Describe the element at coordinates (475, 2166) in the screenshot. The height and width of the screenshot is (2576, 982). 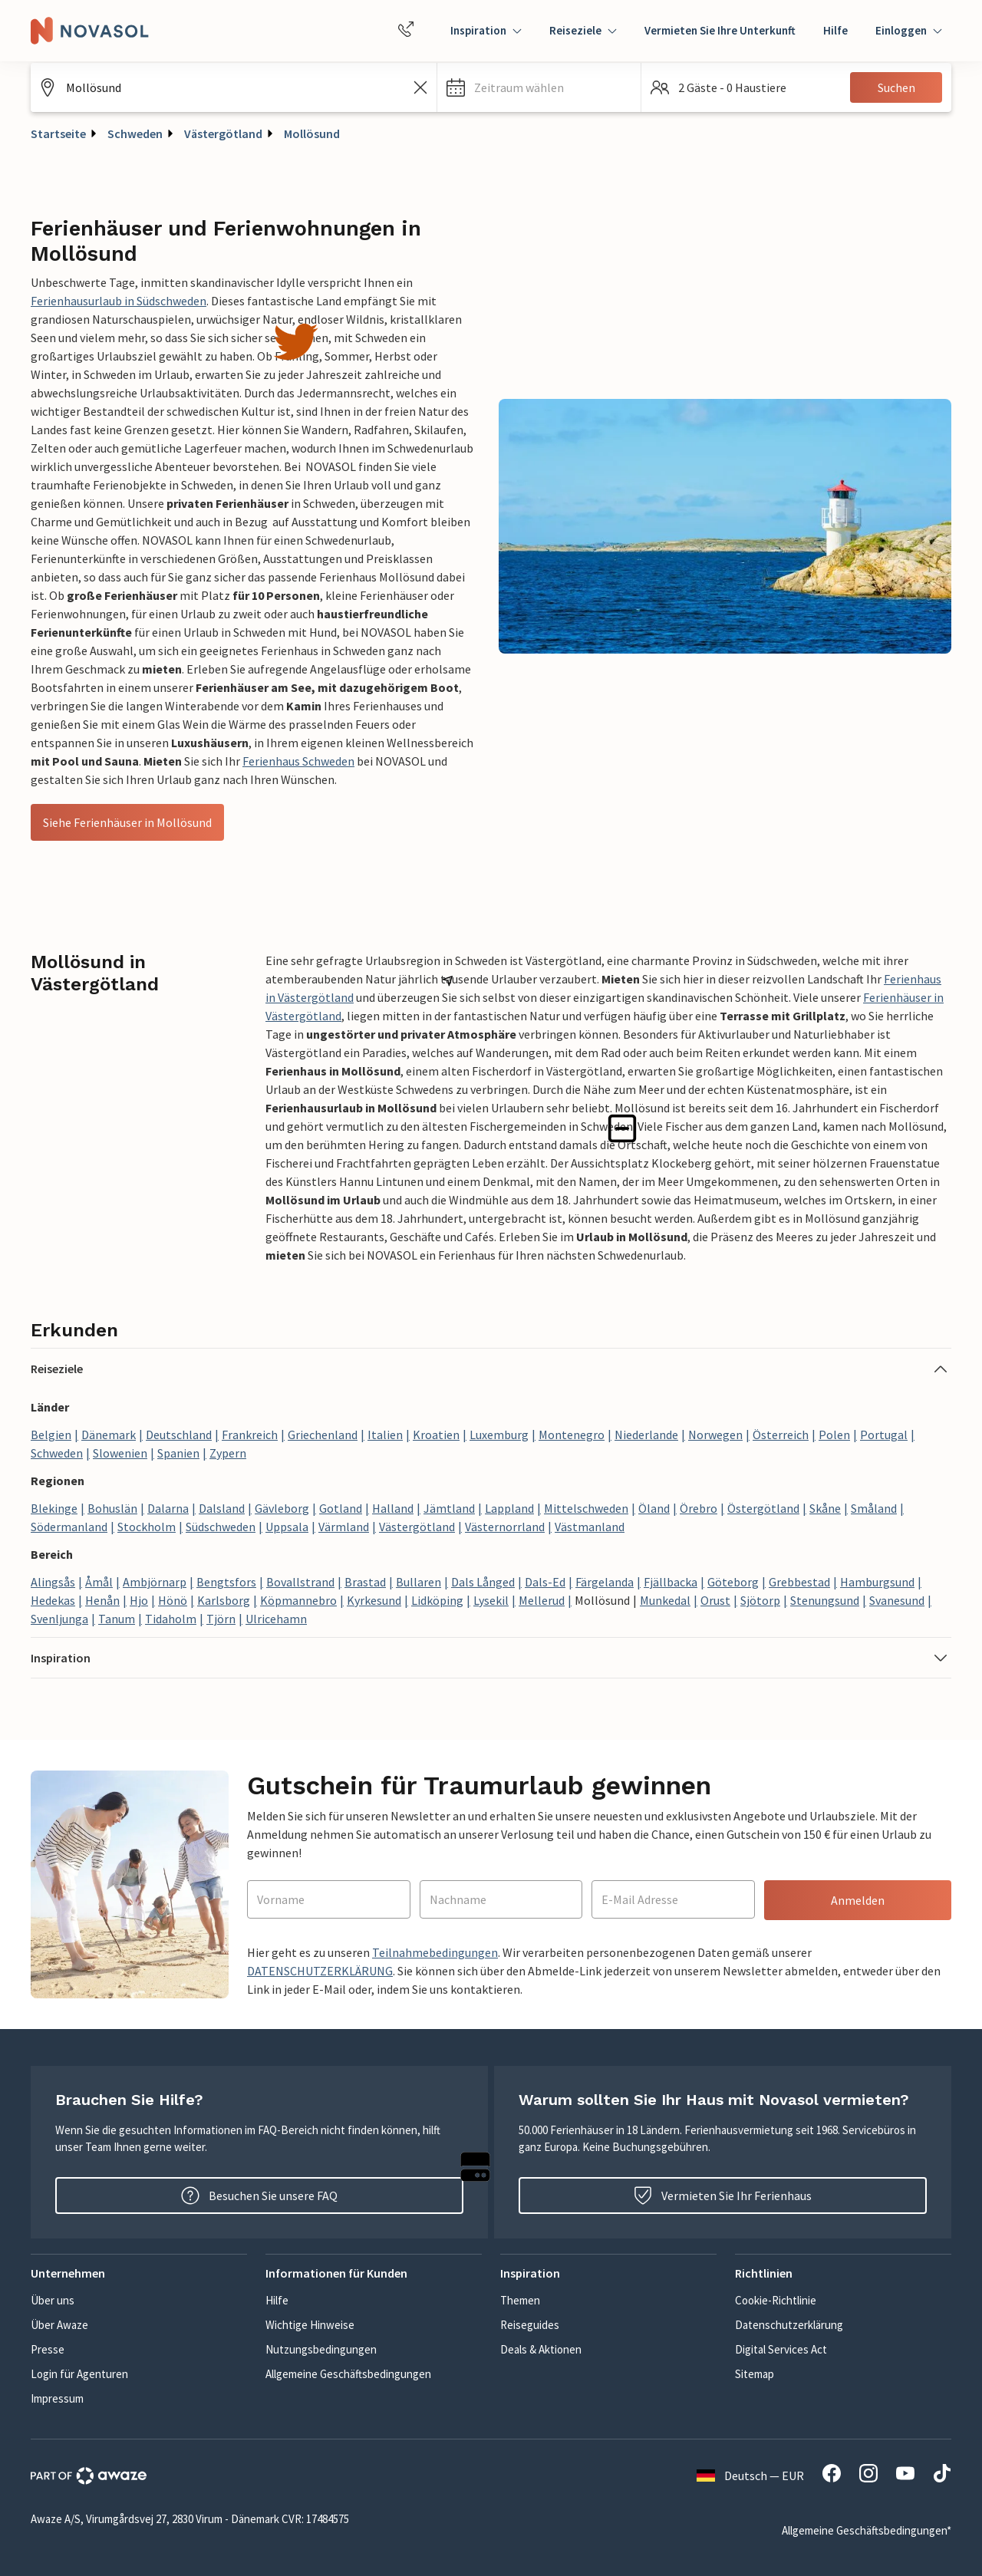
I see `access local storage or drive settings` at that location.